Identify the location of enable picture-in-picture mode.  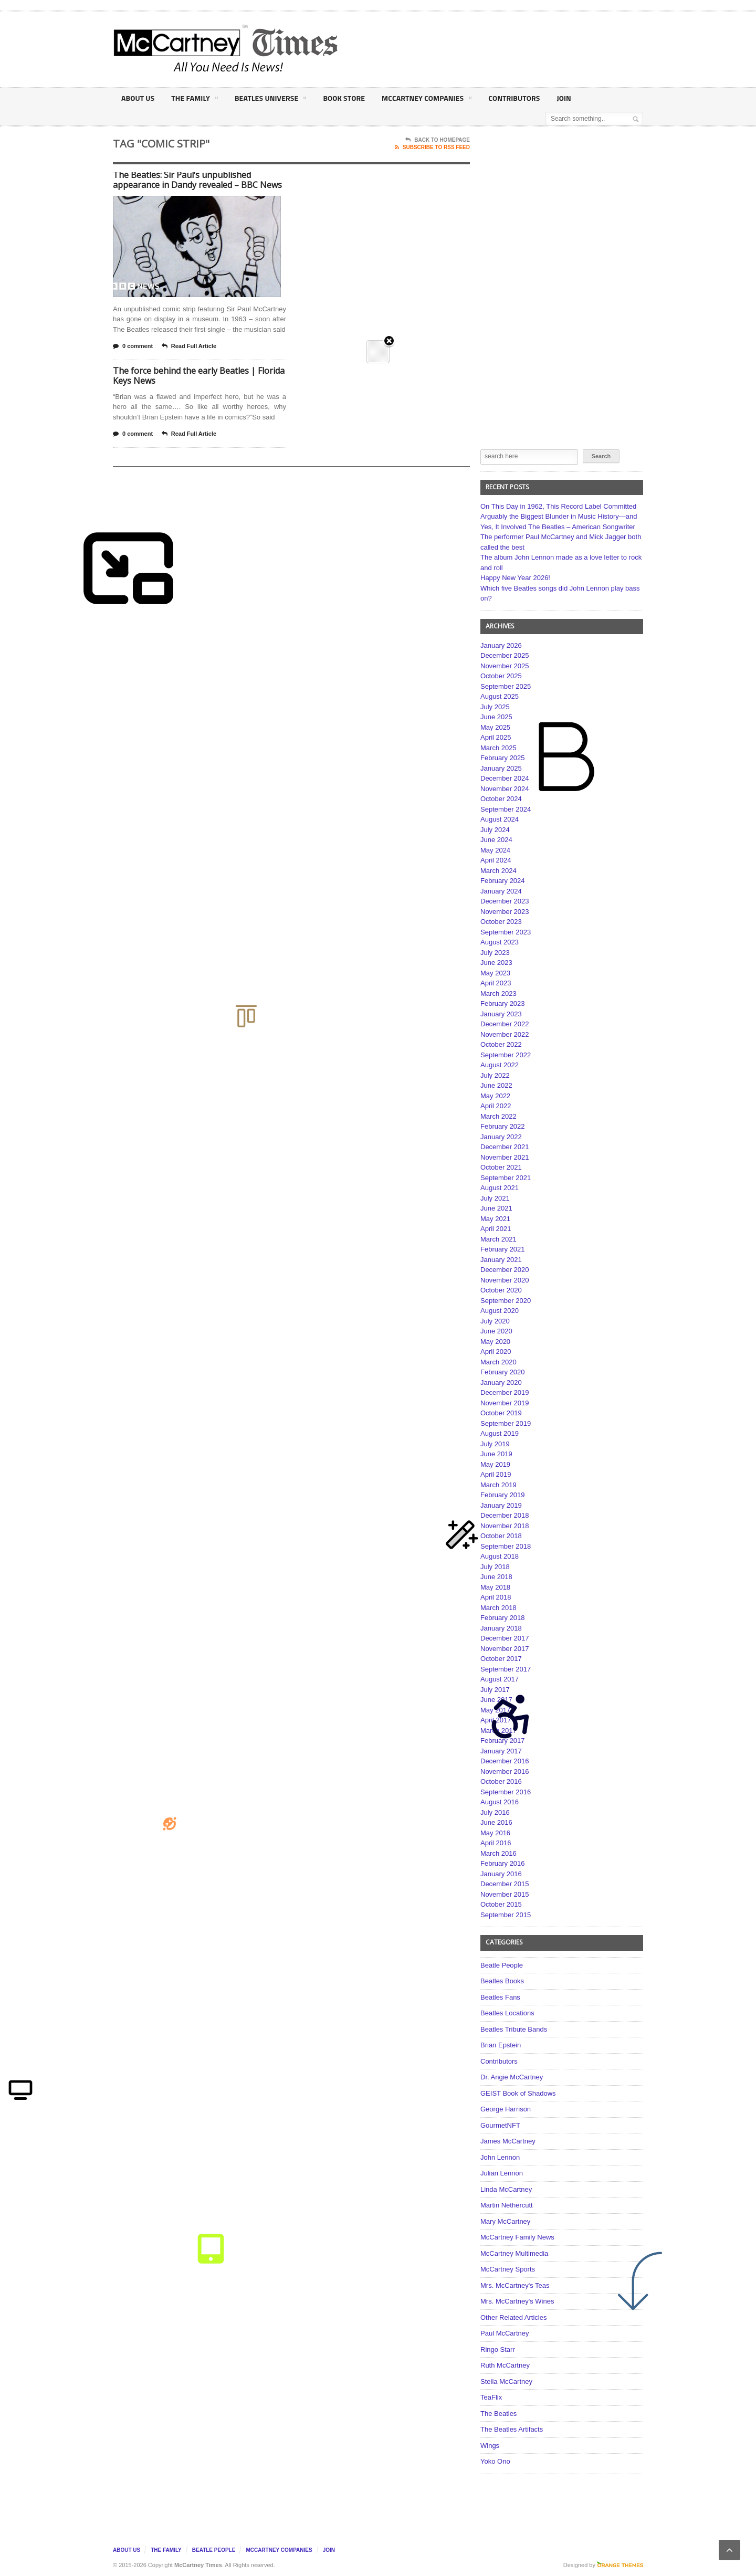
(128, 568).